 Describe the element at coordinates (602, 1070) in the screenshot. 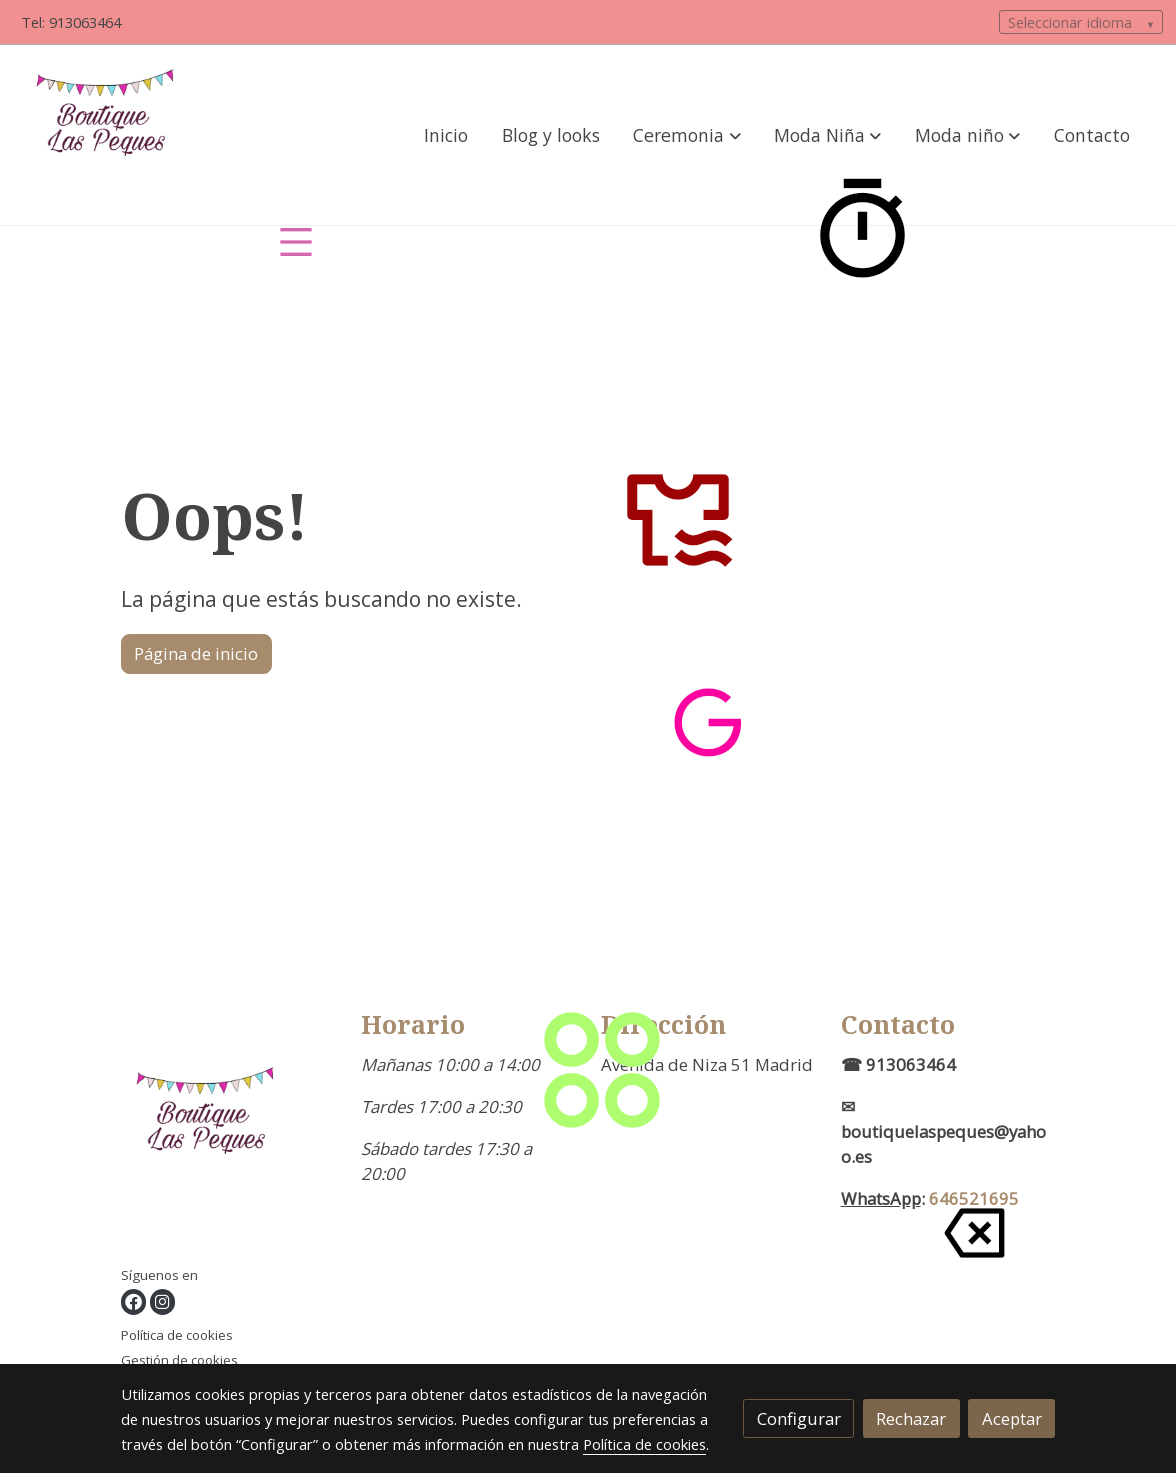

I see `open app drawer or menu` at that location.